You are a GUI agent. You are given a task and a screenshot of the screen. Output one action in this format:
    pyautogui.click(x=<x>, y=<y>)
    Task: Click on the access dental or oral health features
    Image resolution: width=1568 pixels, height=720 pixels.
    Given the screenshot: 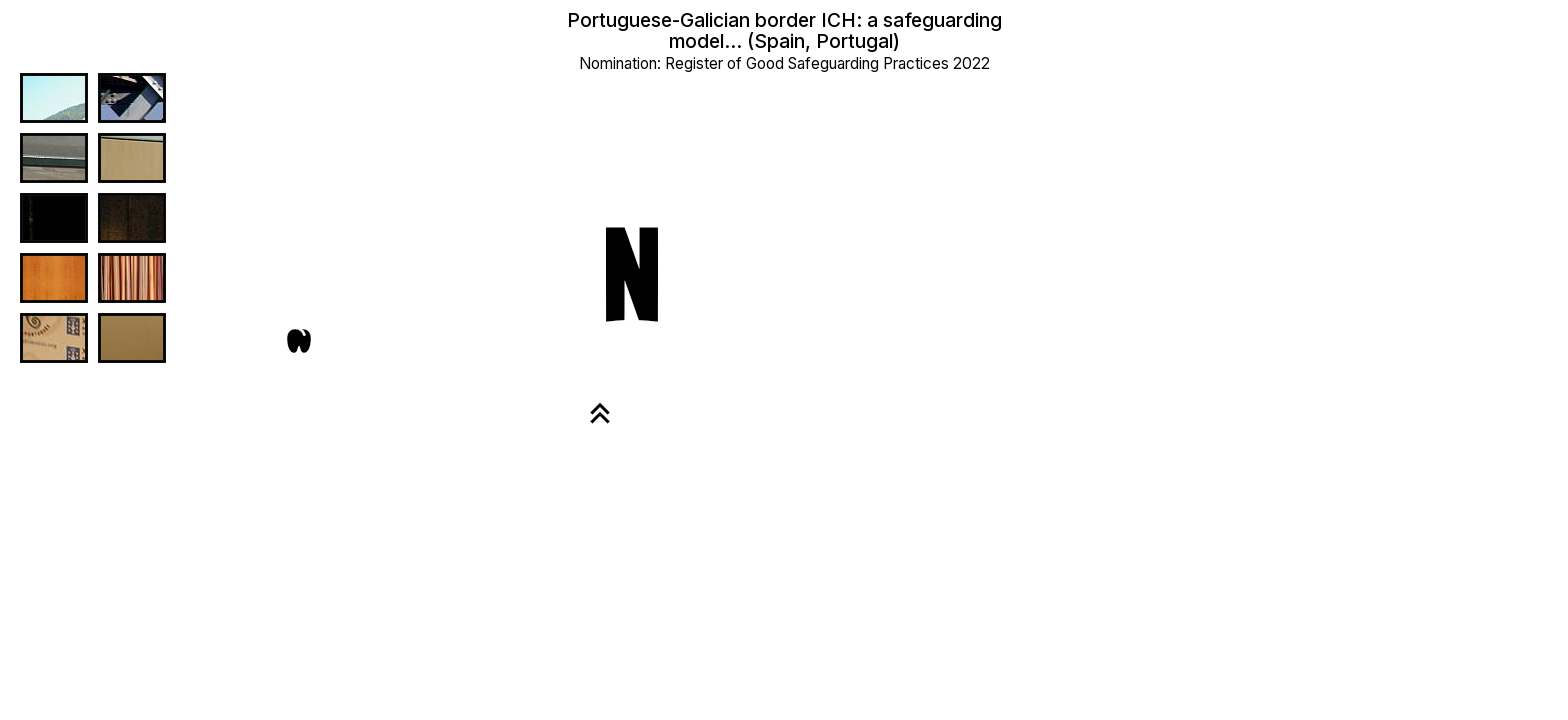 What is the action you would take?
    pyautogui.click(x=299, y=341)
    